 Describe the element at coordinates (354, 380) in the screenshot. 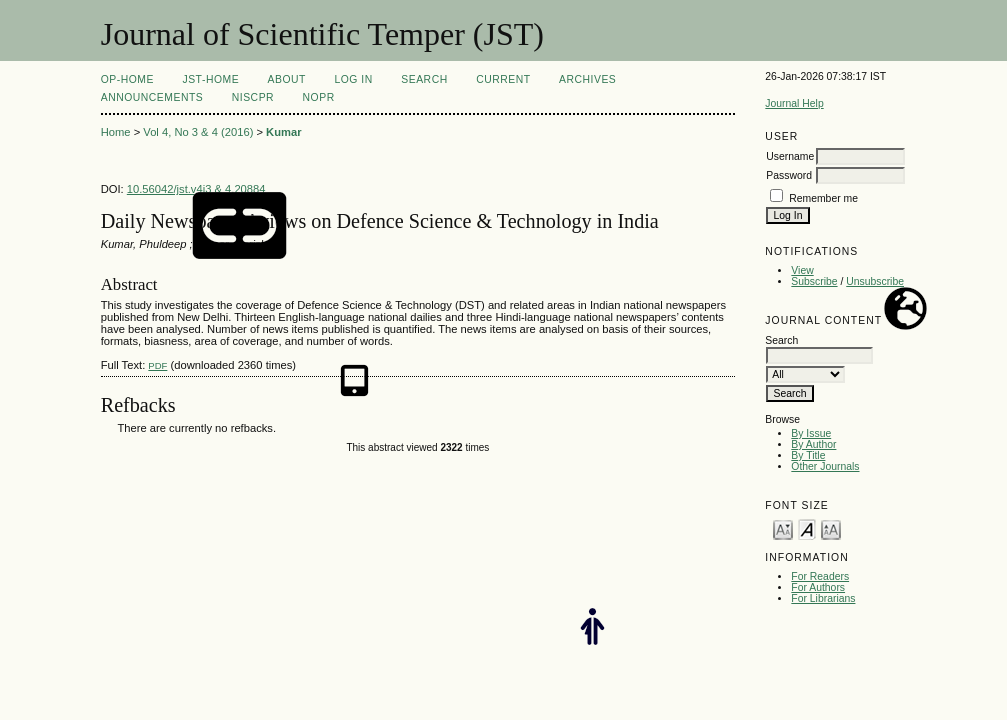

I see `switch to tablet view or layout` at that location.